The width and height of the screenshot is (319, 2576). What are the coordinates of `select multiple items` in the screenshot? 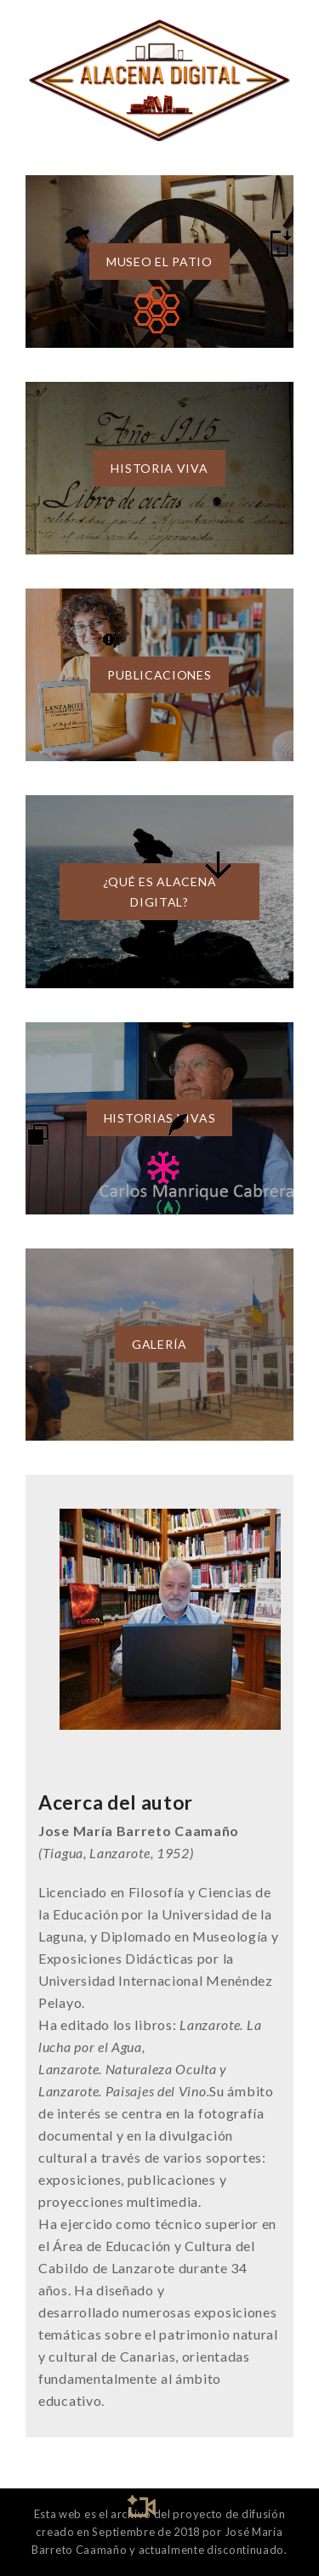 It's located at (38, 1134).